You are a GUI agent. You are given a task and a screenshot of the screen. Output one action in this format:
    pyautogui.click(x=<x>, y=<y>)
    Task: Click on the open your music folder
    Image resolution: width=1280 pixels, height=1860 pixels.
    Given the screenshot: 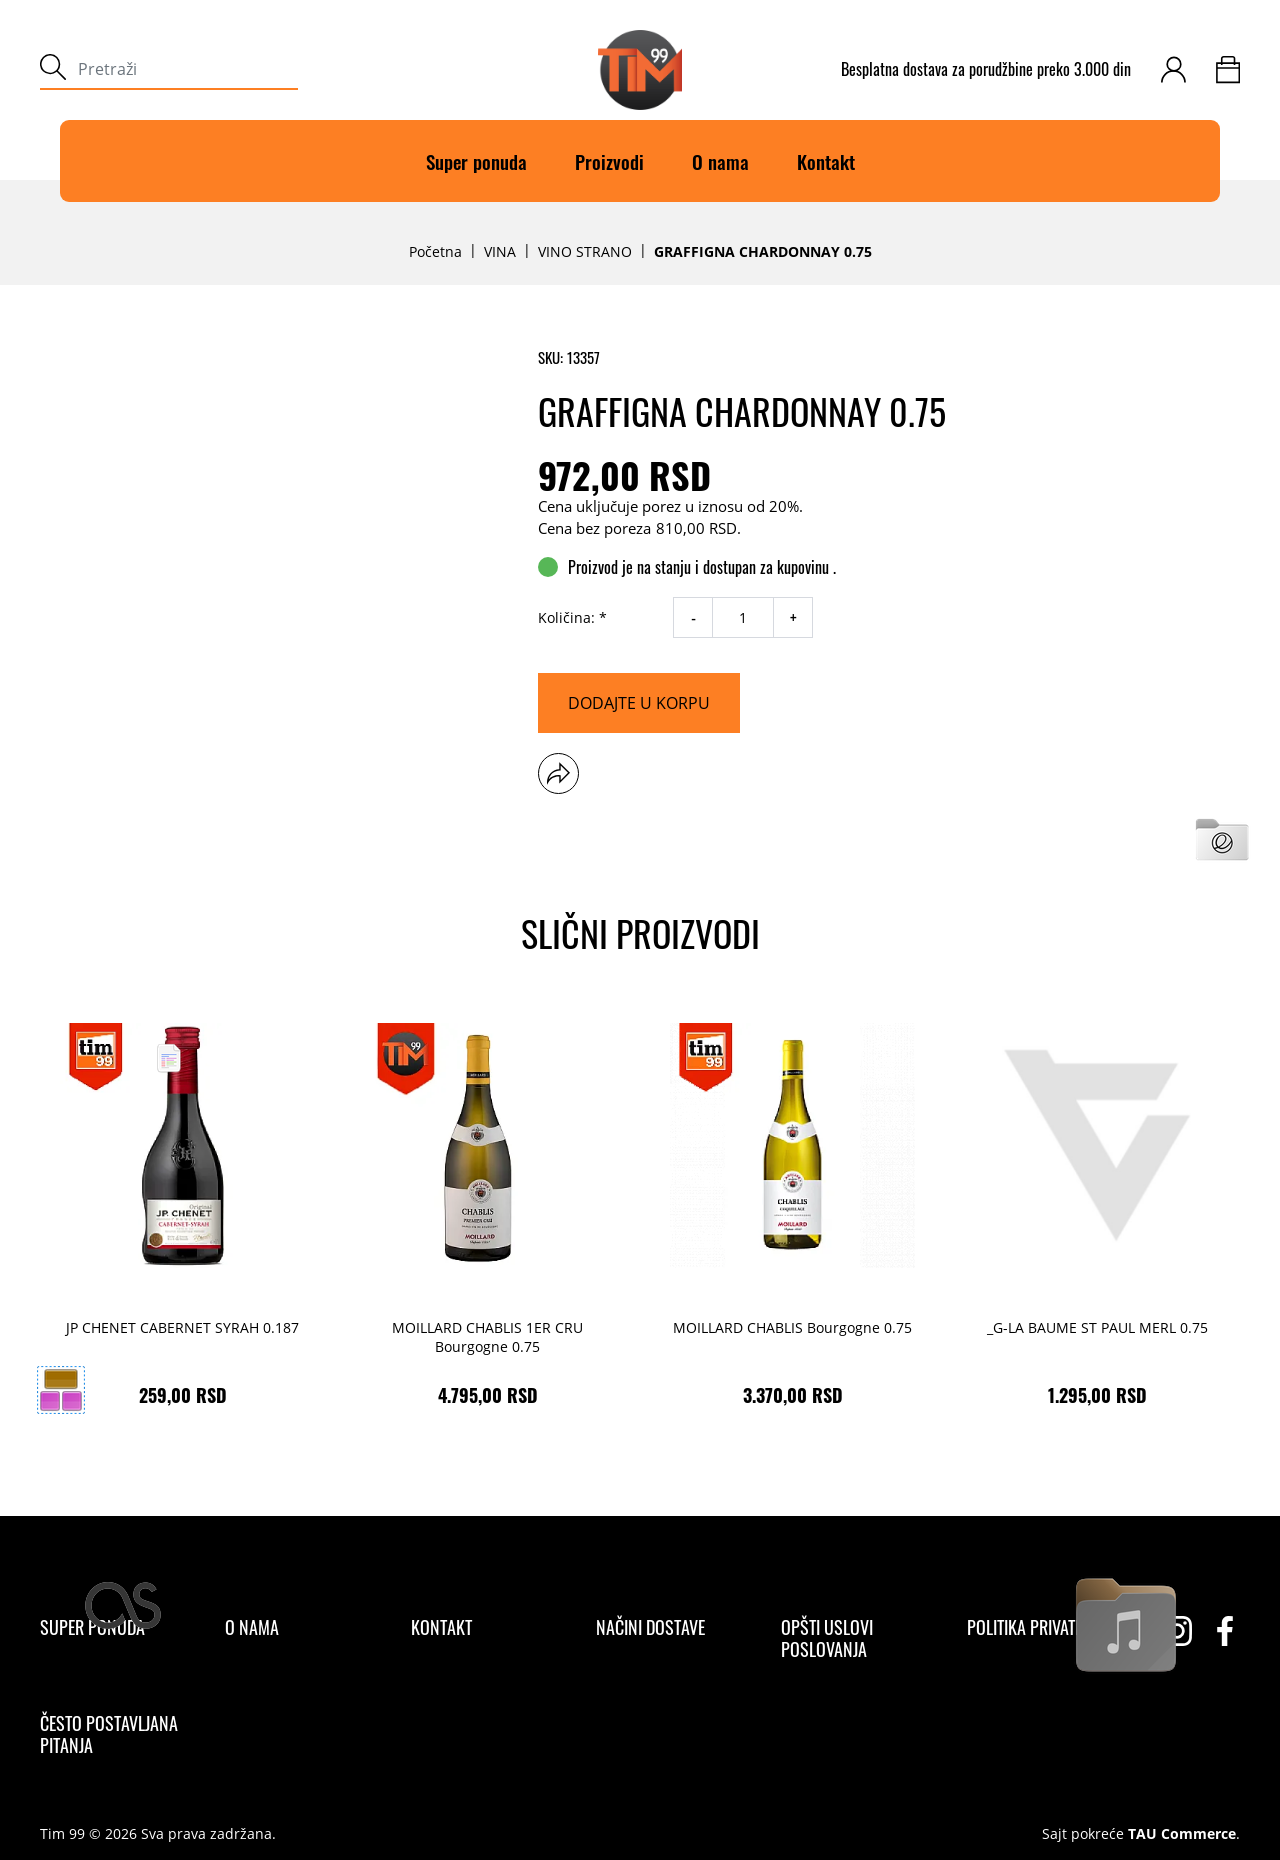 What is the action you would take?
    pyautogui.click(x=1126, y=1625)
    